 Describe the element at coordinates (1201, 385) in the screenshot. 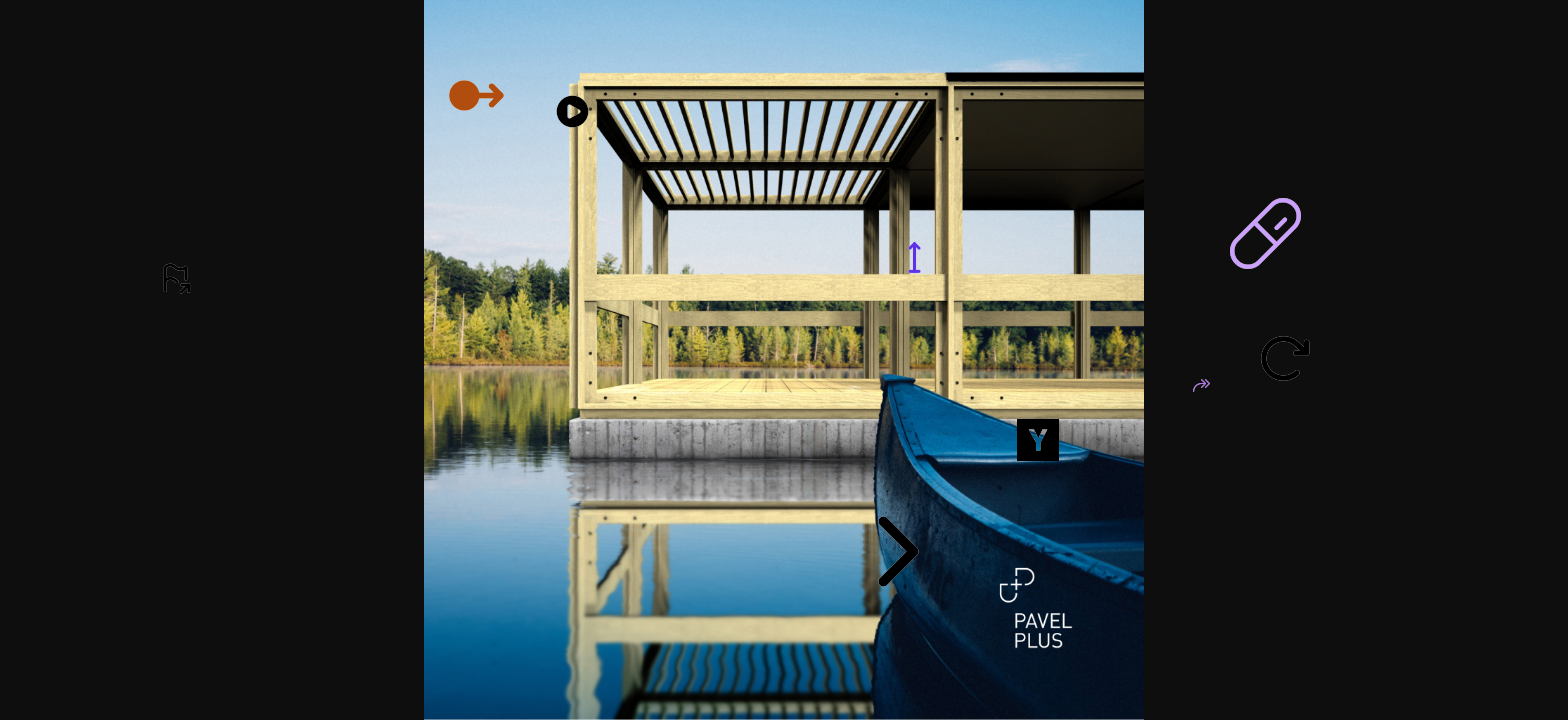

I see `forward or share content to another destination` at that location.